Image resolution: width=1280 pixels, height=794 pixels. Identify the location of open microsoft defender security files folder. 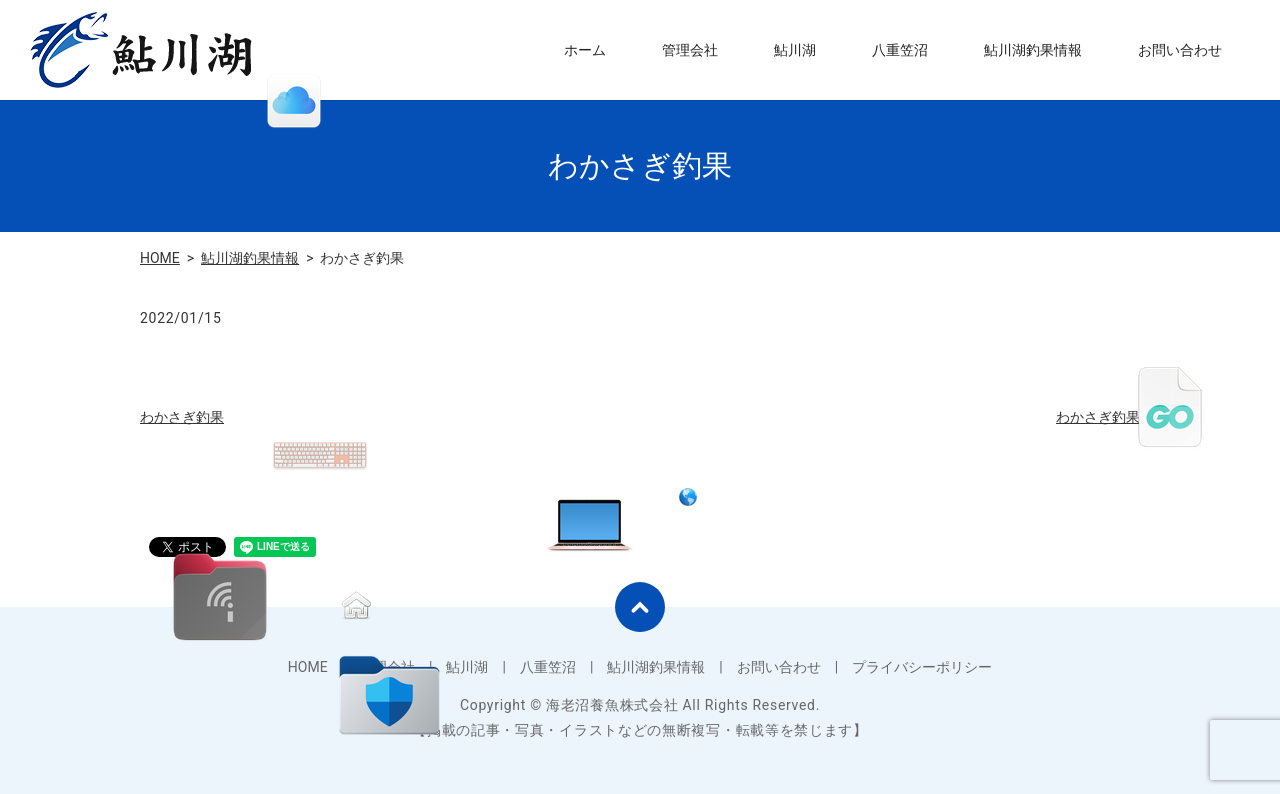
(389, 698).